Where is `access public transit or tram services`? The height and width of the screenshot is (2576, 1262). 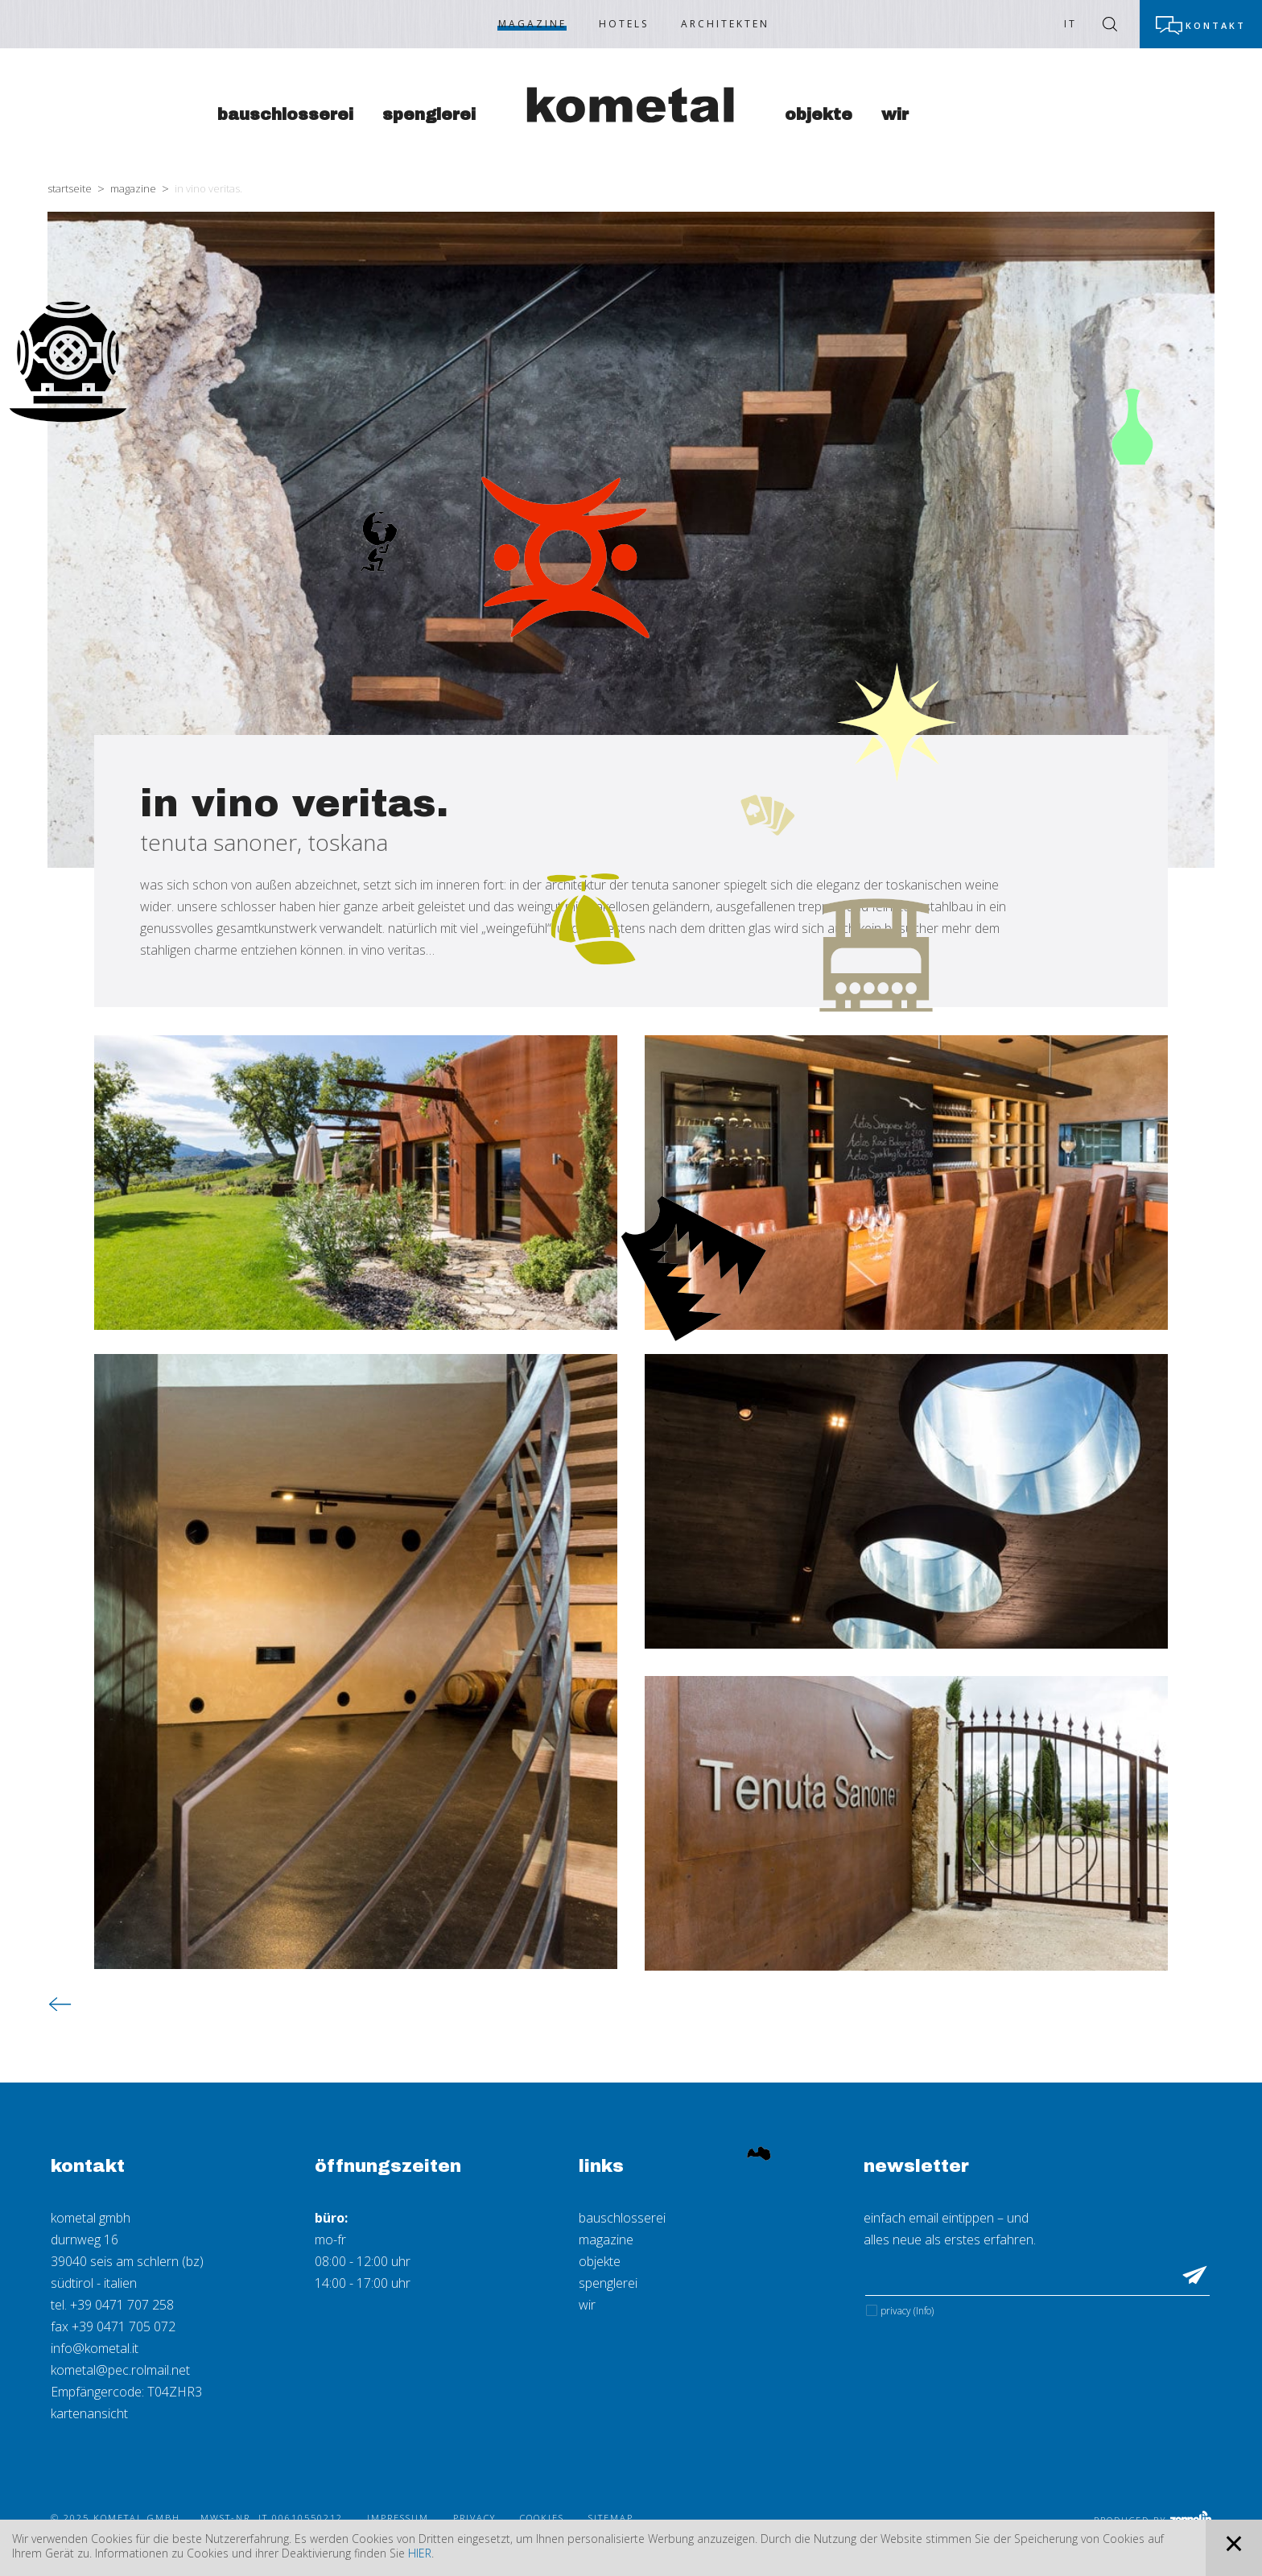 access public transit or tram services is located at coordinates (876, 955).